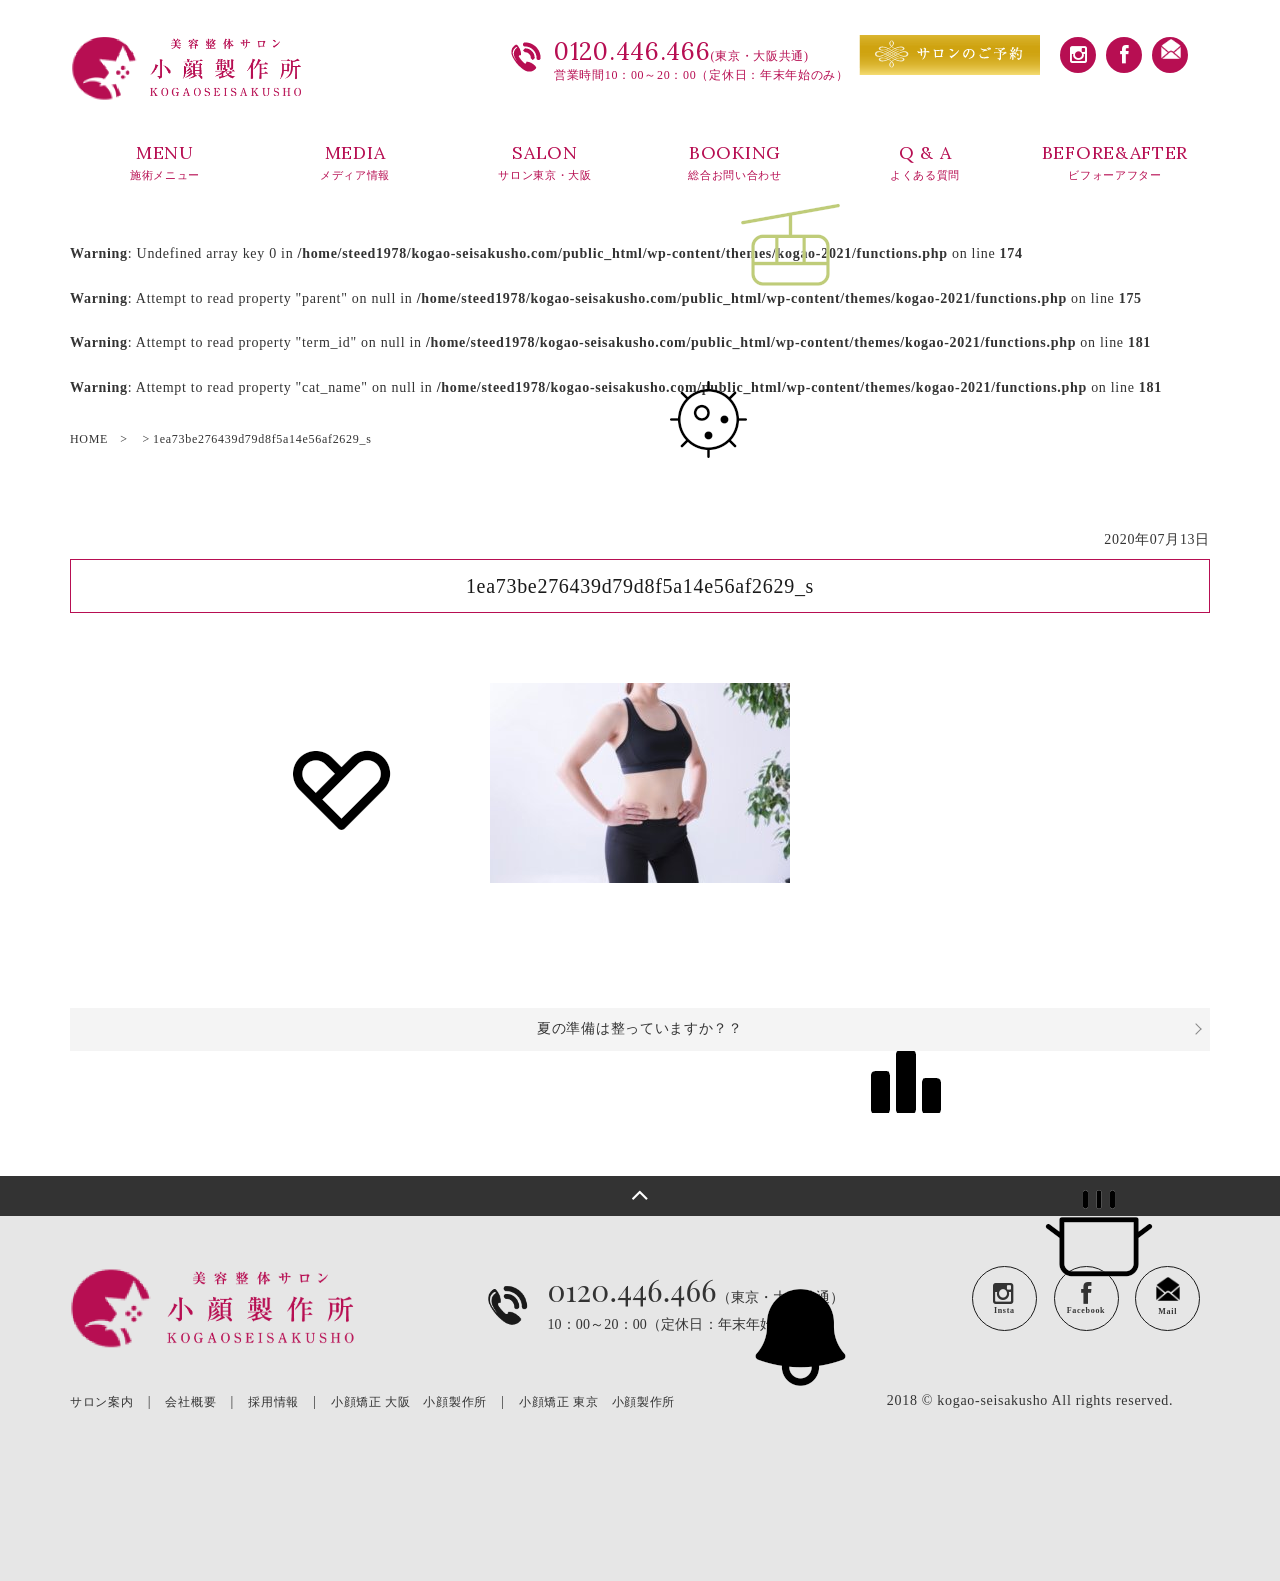 The width and height of the screenshot is (1280, 1581). What do you see at coordinates (906, 1082) in the screenshot?
I see `view leaderboard rankings` at bounding box center [906, 1082].